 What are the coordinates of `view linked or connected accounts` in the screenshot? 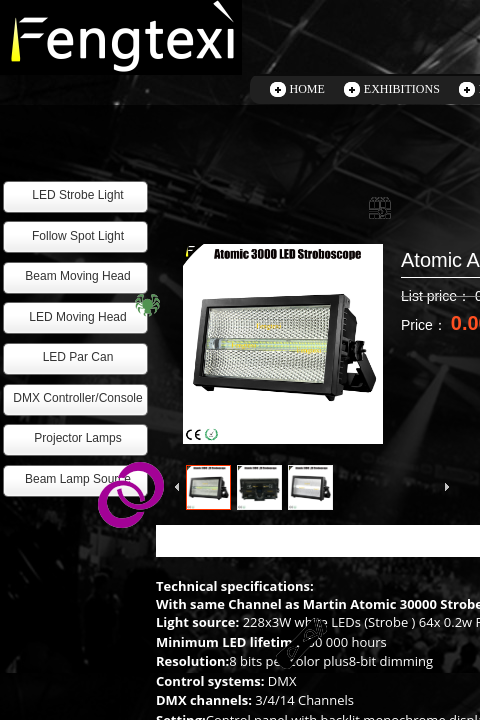 It's located at (131, 495).